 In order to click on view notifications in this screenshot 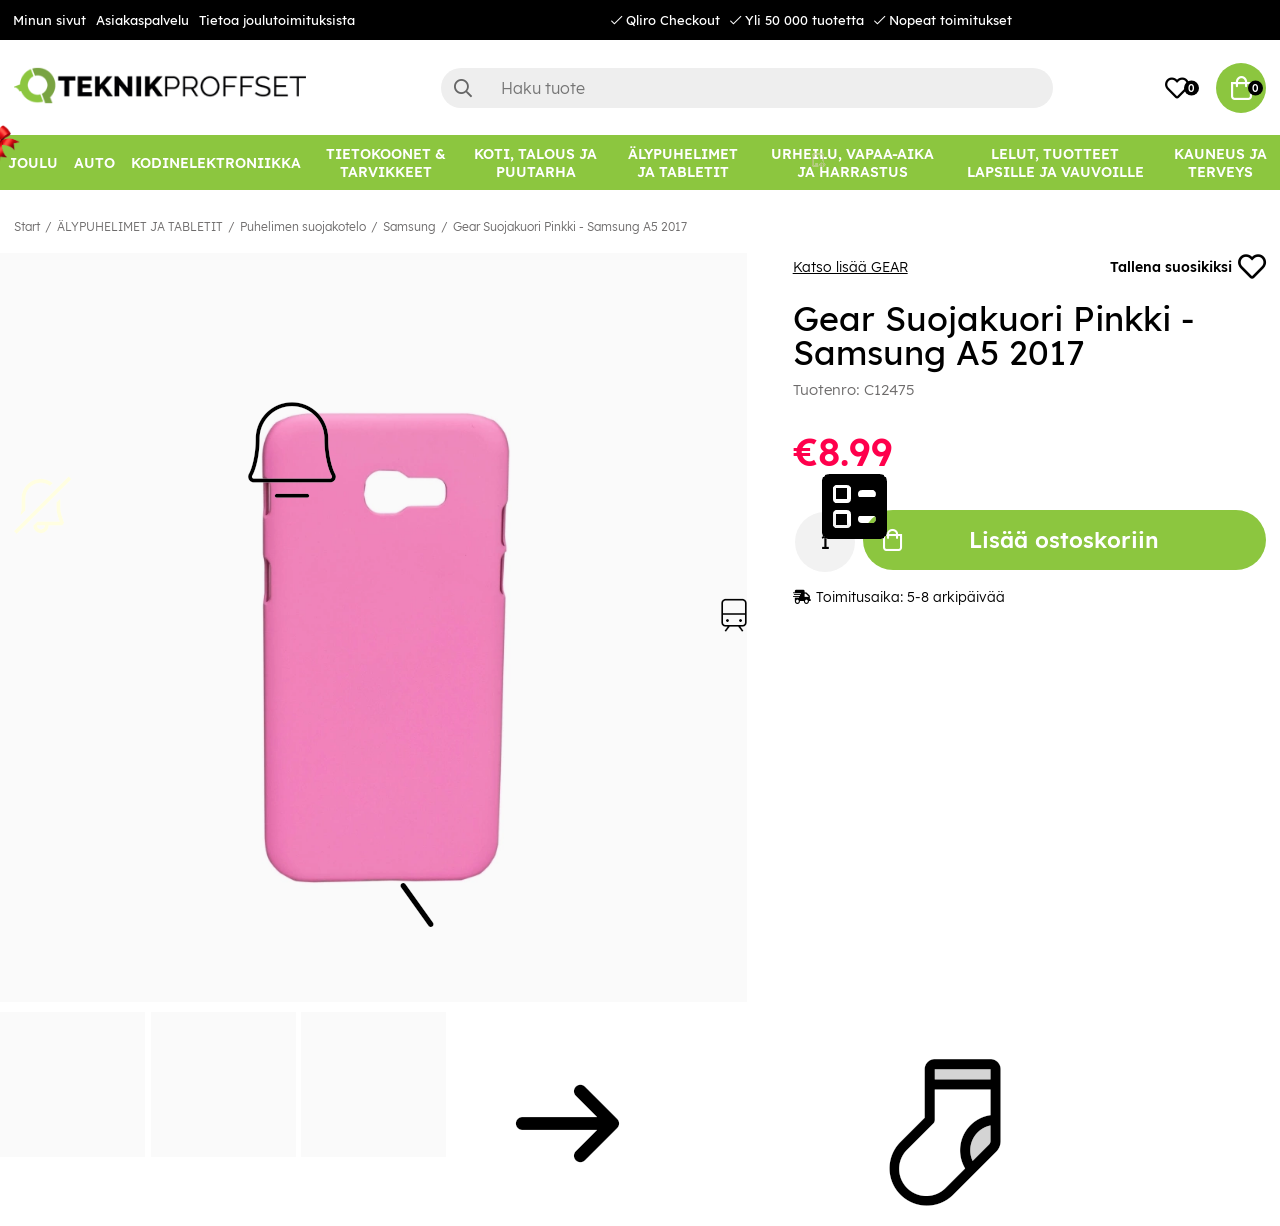, I will do `click(292, 450)`.